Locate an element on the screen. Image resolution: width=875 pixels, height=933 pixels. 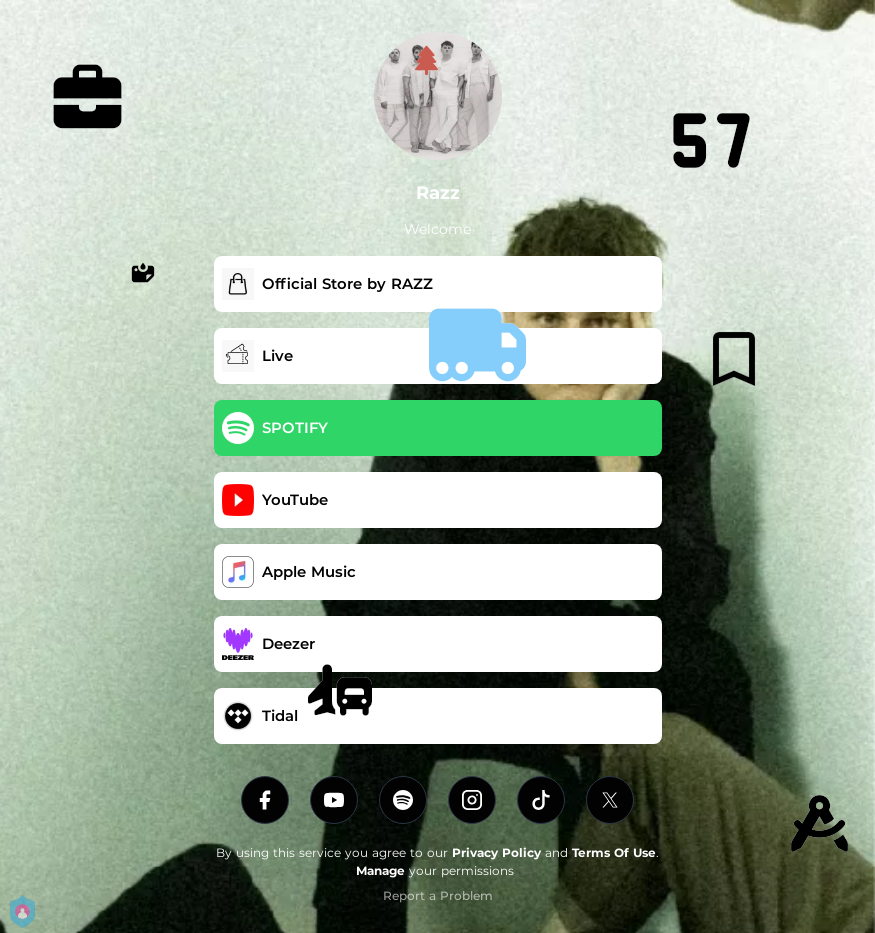
select shipping method for your order is located at coordinates (340, 690).